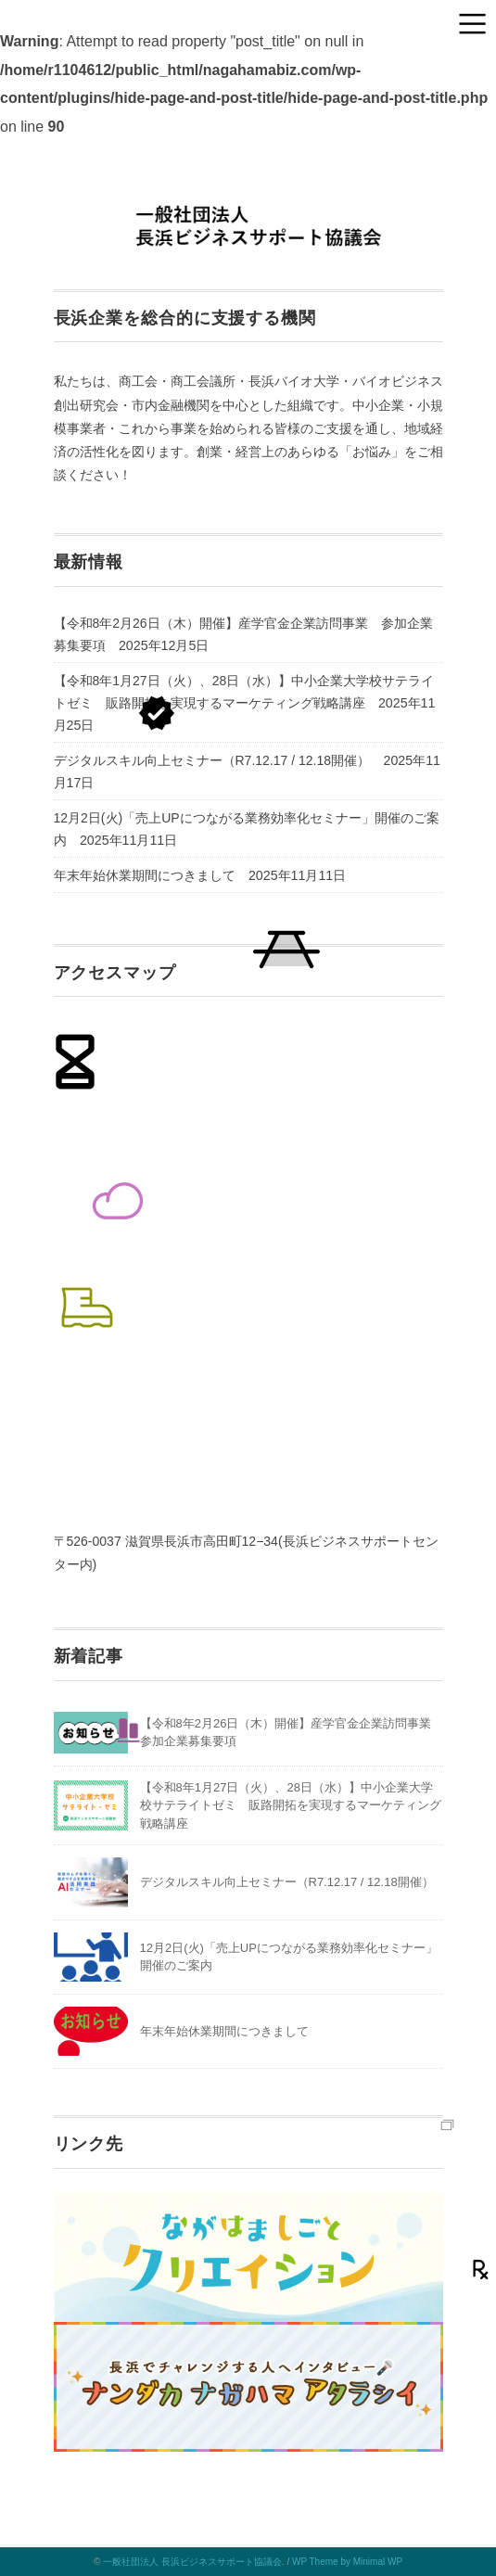  Describe the element at coordinates (157, 713) in the screenshot. I see `indicates a verified account or profile` at that location.